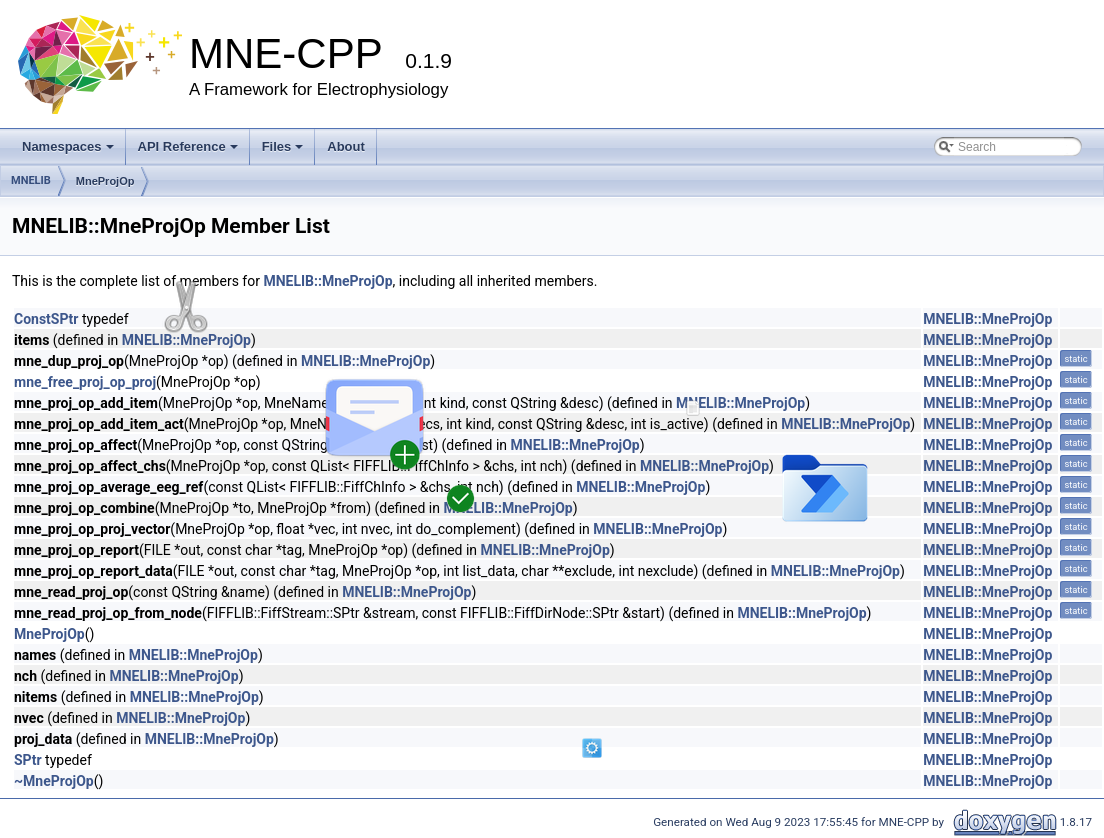 Image resolution: width=1104 pixels, height=838 pixels. What do you see at coordinates (186, 307) in the screenshot?
I see `cut selected content to clipboard` at bounding box center [186, 307].